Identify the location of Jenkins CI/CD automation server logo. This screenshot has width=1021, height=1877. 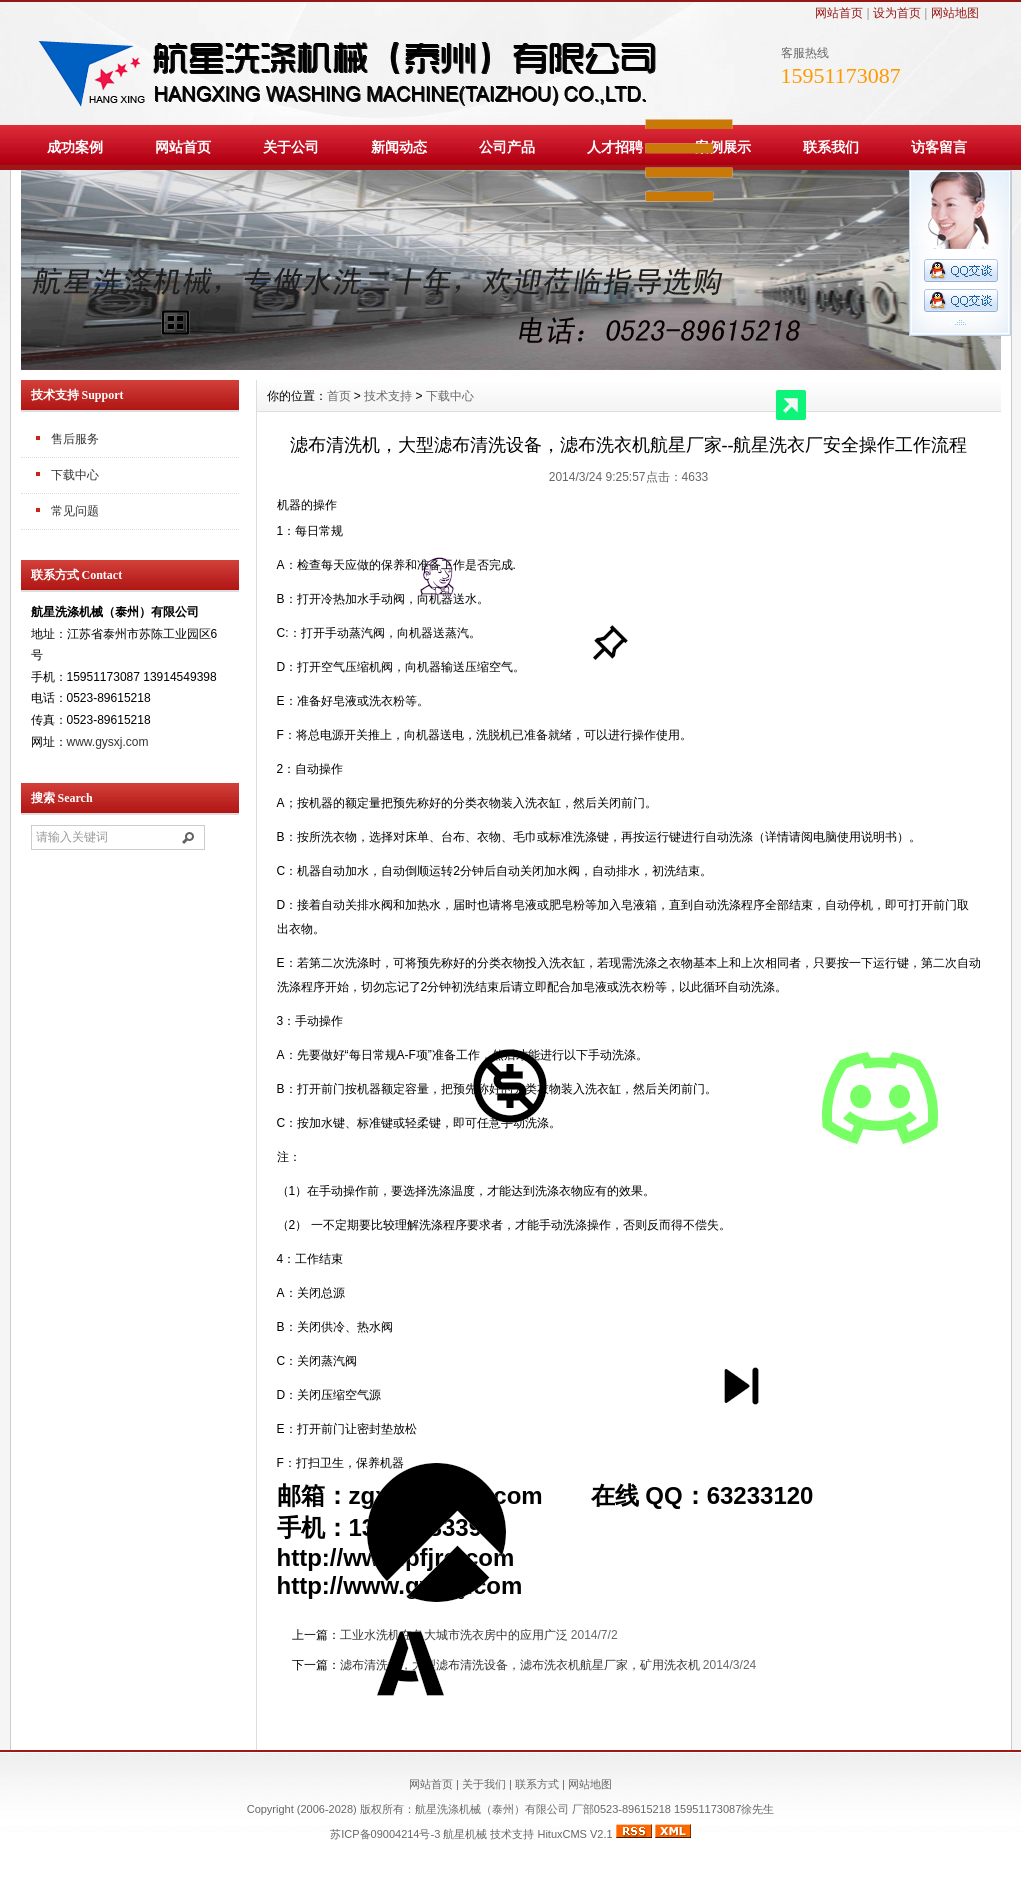
(437, 576).